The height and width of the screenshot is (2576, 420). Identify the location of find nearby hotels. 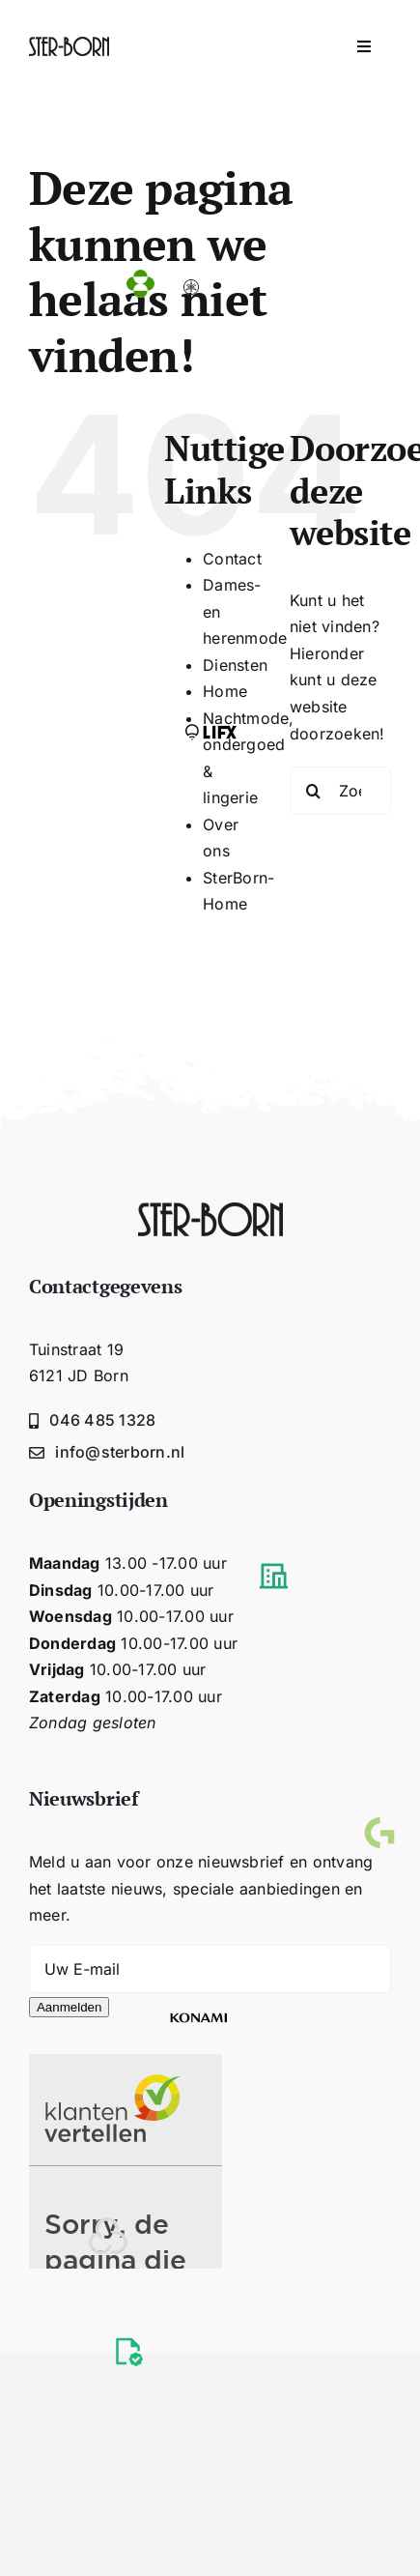
(273, 1576).